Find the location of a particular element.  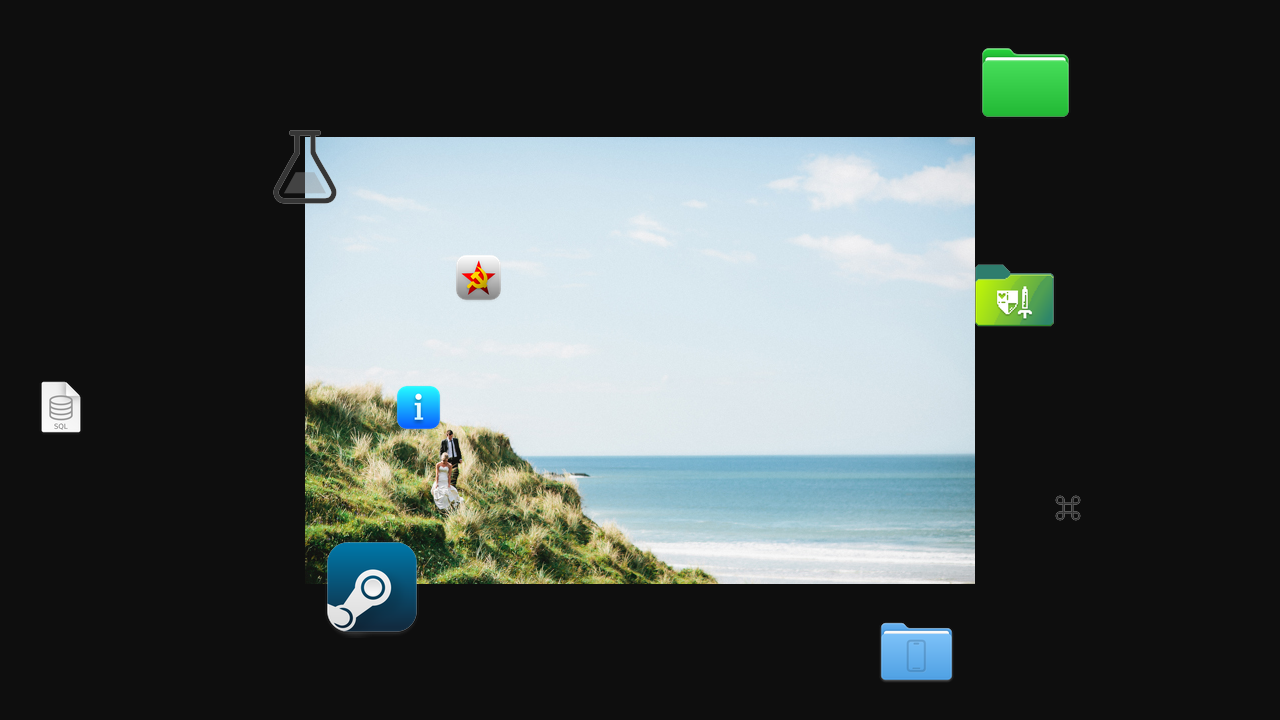

an SQL database file is located at coordinates (61, 408).